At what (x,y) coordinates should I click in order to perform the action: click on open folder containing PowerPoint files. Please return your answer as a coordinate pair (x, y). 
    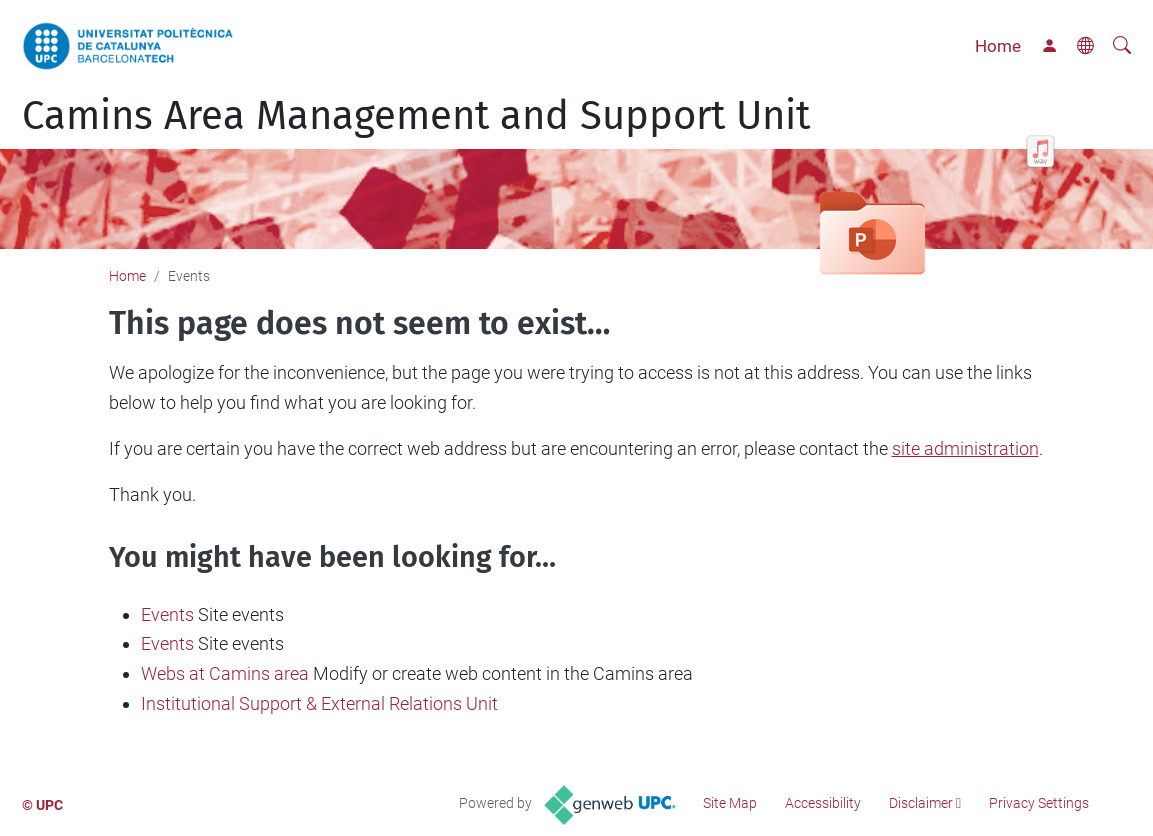
    Looking at the image, I should click on (872, 236).